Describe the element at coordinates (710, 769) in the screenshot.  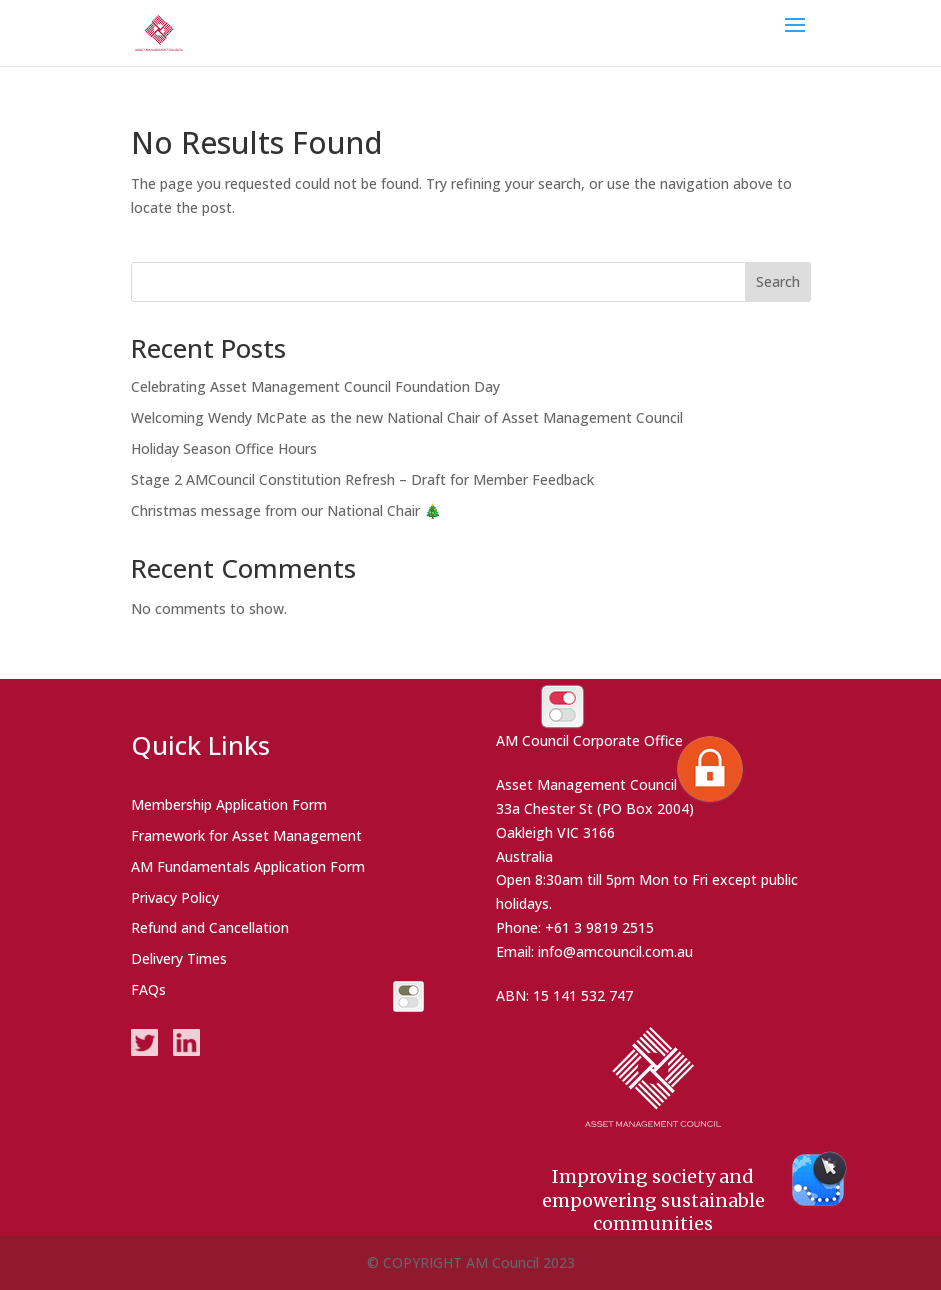
I see `lock the screen` at that location.